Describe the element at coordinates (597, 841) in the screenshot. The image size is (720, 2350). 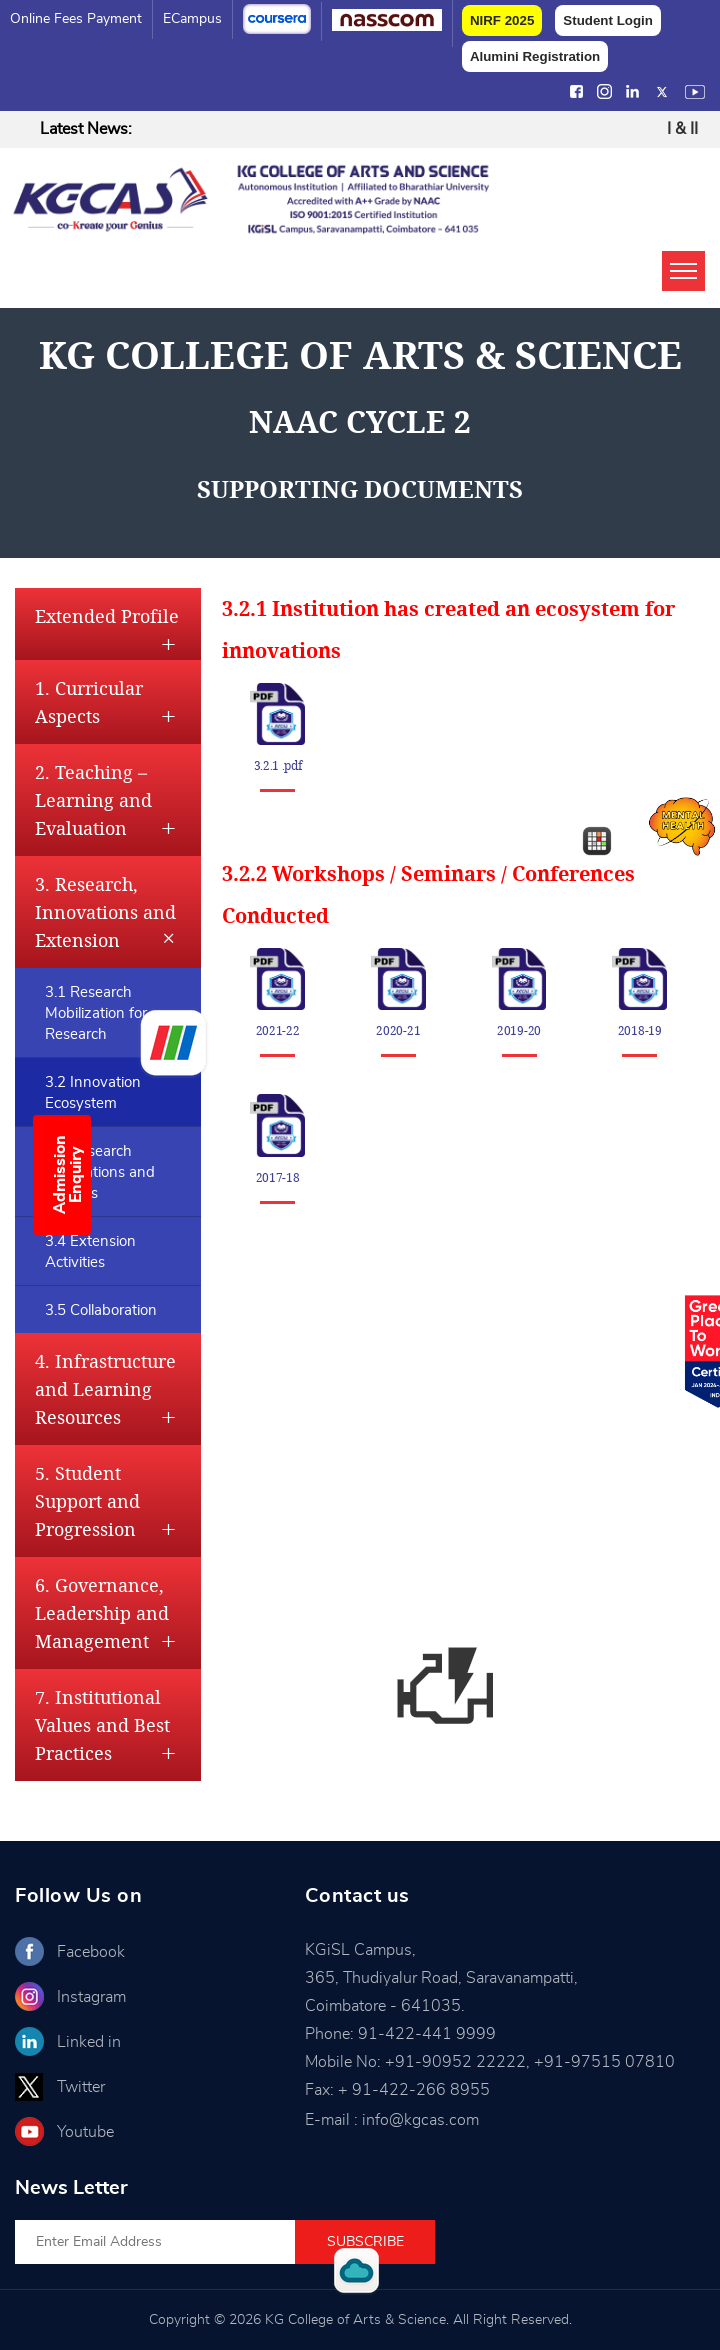
I see `open hitori puzzle game` at that location.